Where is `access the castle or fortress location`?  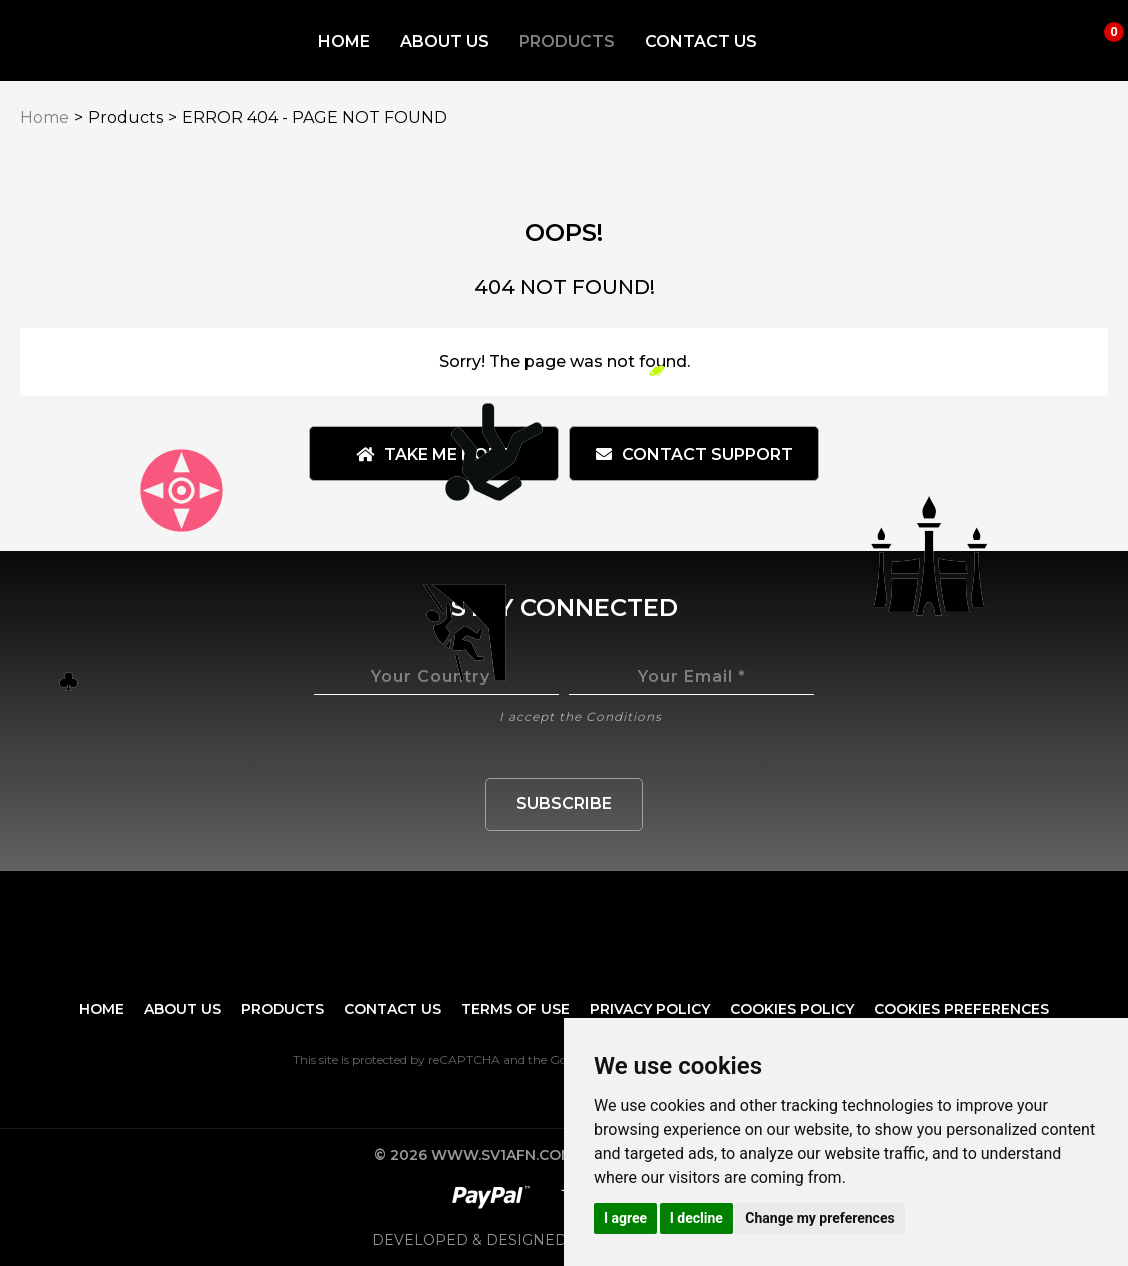 access the castle or fortress location is located at coordinates (929, 555).